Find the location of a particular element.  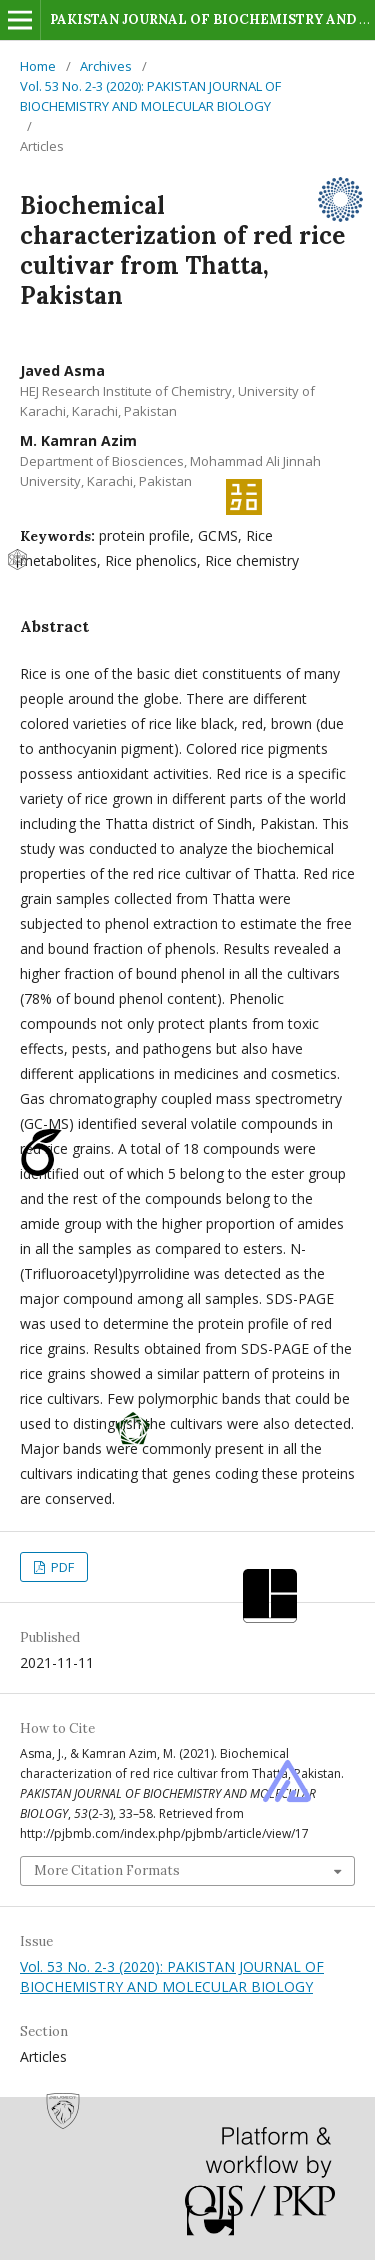

open the AList file management application is located at coordinates (287, 1781).